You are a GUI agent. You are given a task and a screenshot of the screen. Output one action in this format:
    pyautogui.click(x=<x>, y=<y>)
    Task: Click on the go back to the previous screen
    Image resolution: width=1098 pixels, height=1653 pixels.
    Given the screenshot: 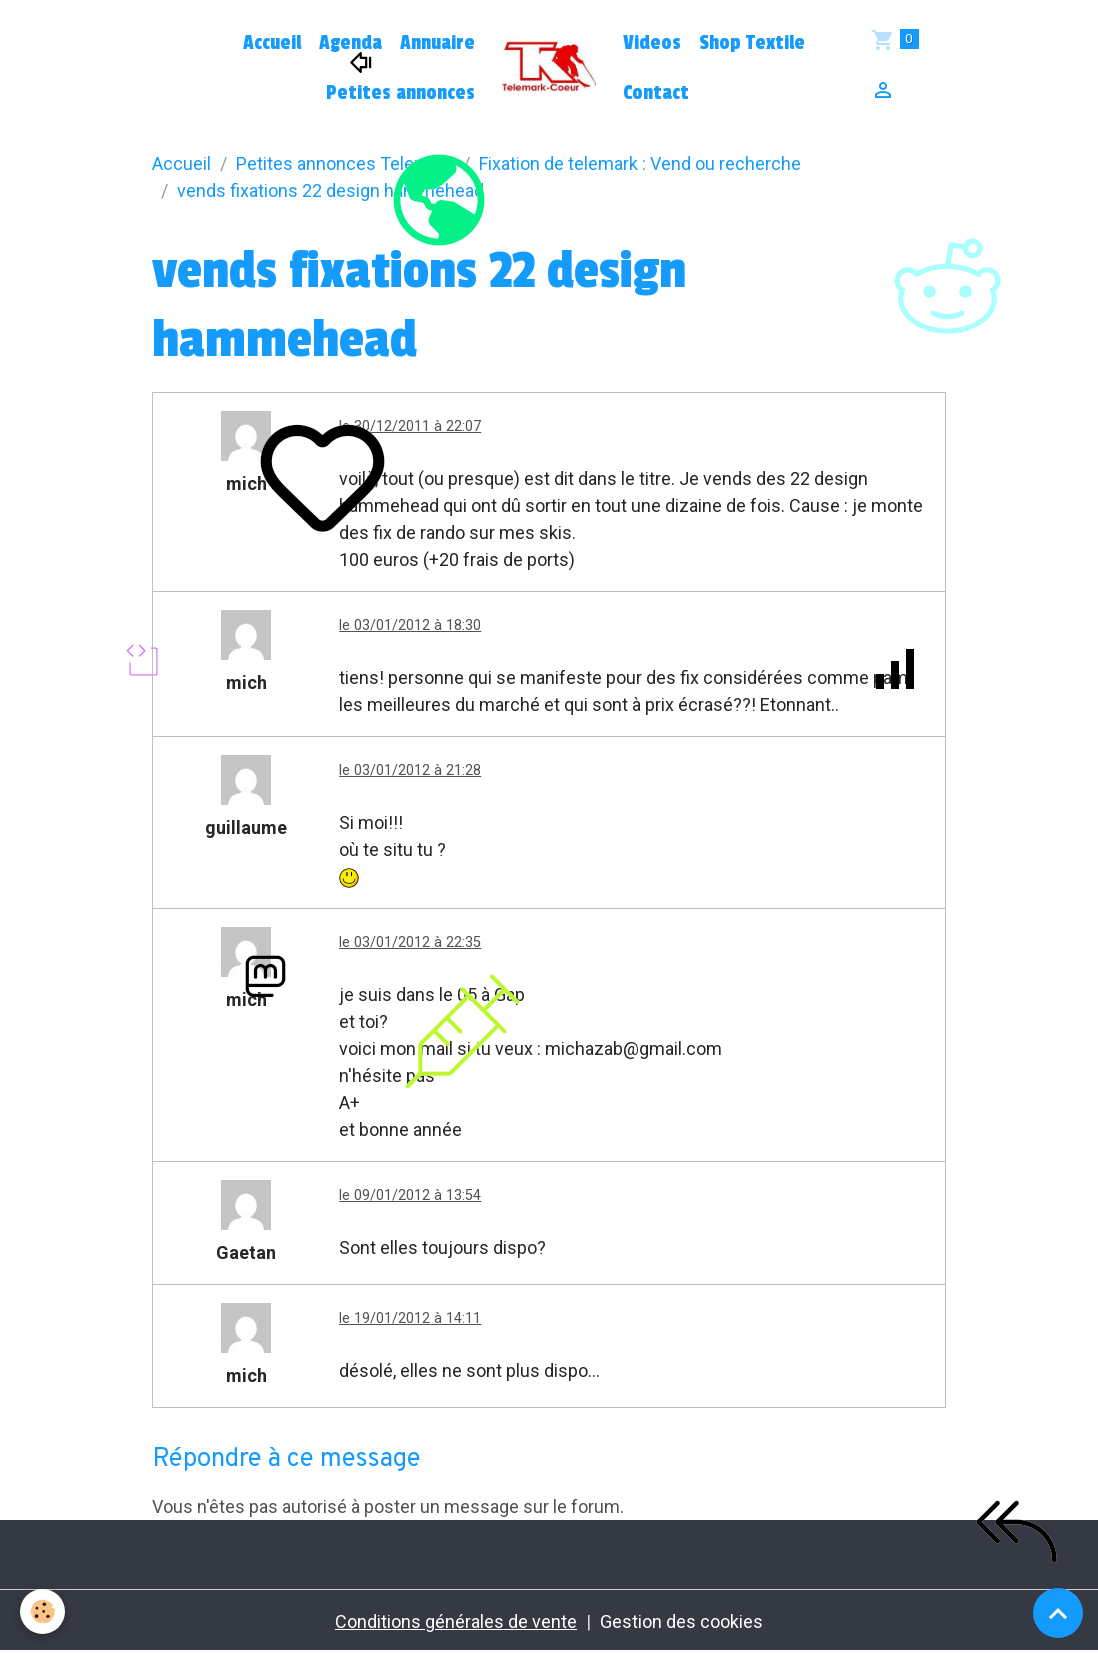 What is the action you would take?
    pyautogui.click(x=361, y=62)
    